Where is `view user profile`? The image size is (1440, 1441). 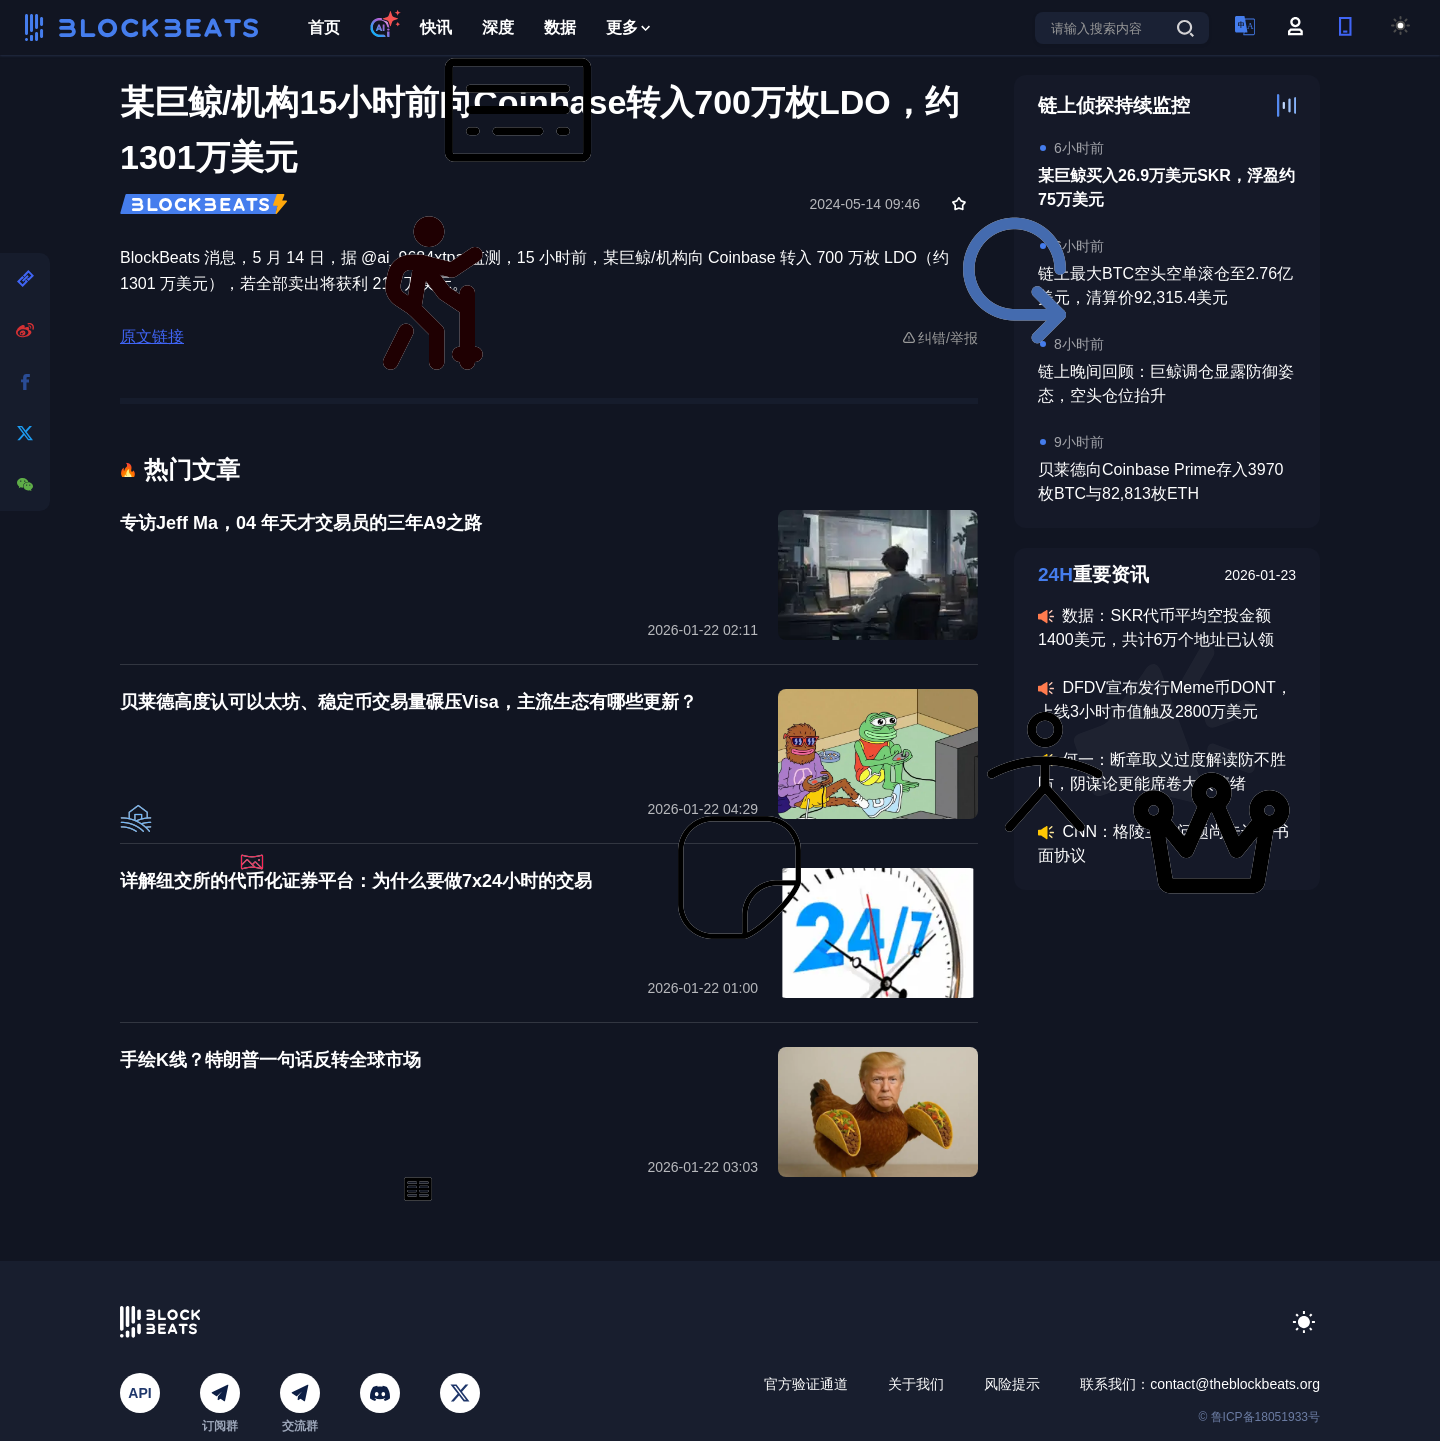
view user profile is located at coordinates (1045, 774).